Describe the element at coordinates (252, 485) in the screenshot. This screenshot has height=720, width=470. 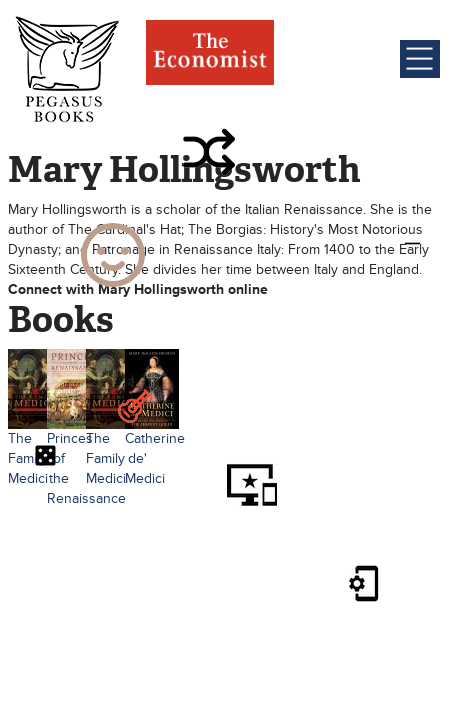
I see `view important or priority devices` at that location.